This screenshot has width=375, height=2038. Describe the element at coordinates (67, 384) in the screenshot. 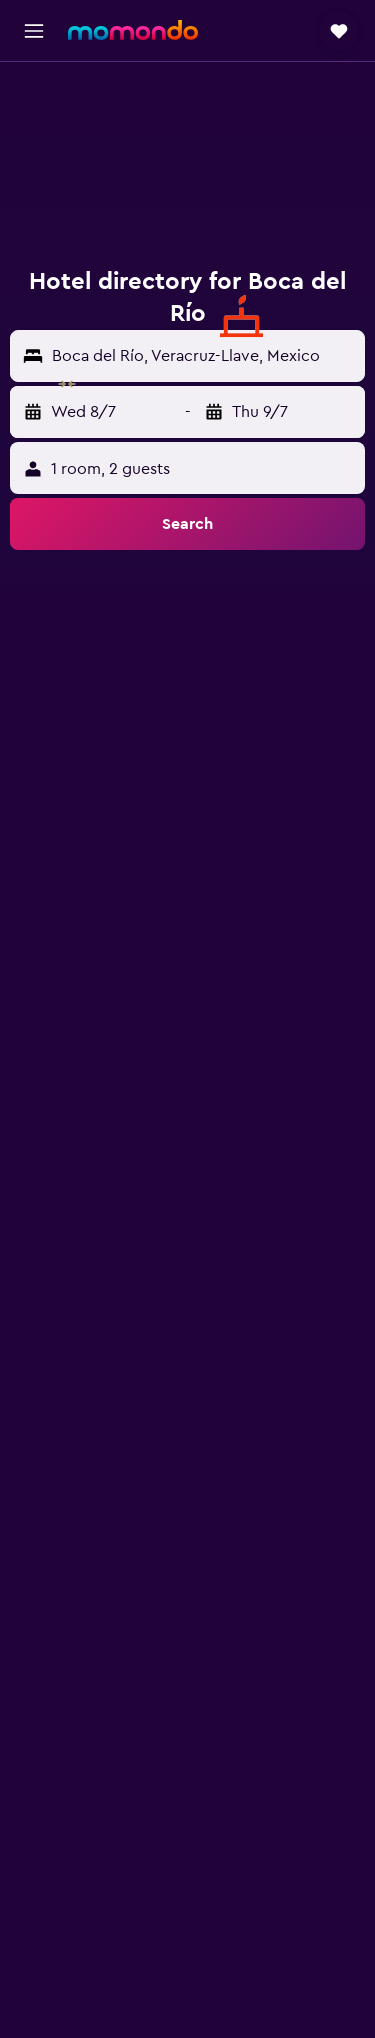

I see `collapse panel horizontally` at that location.